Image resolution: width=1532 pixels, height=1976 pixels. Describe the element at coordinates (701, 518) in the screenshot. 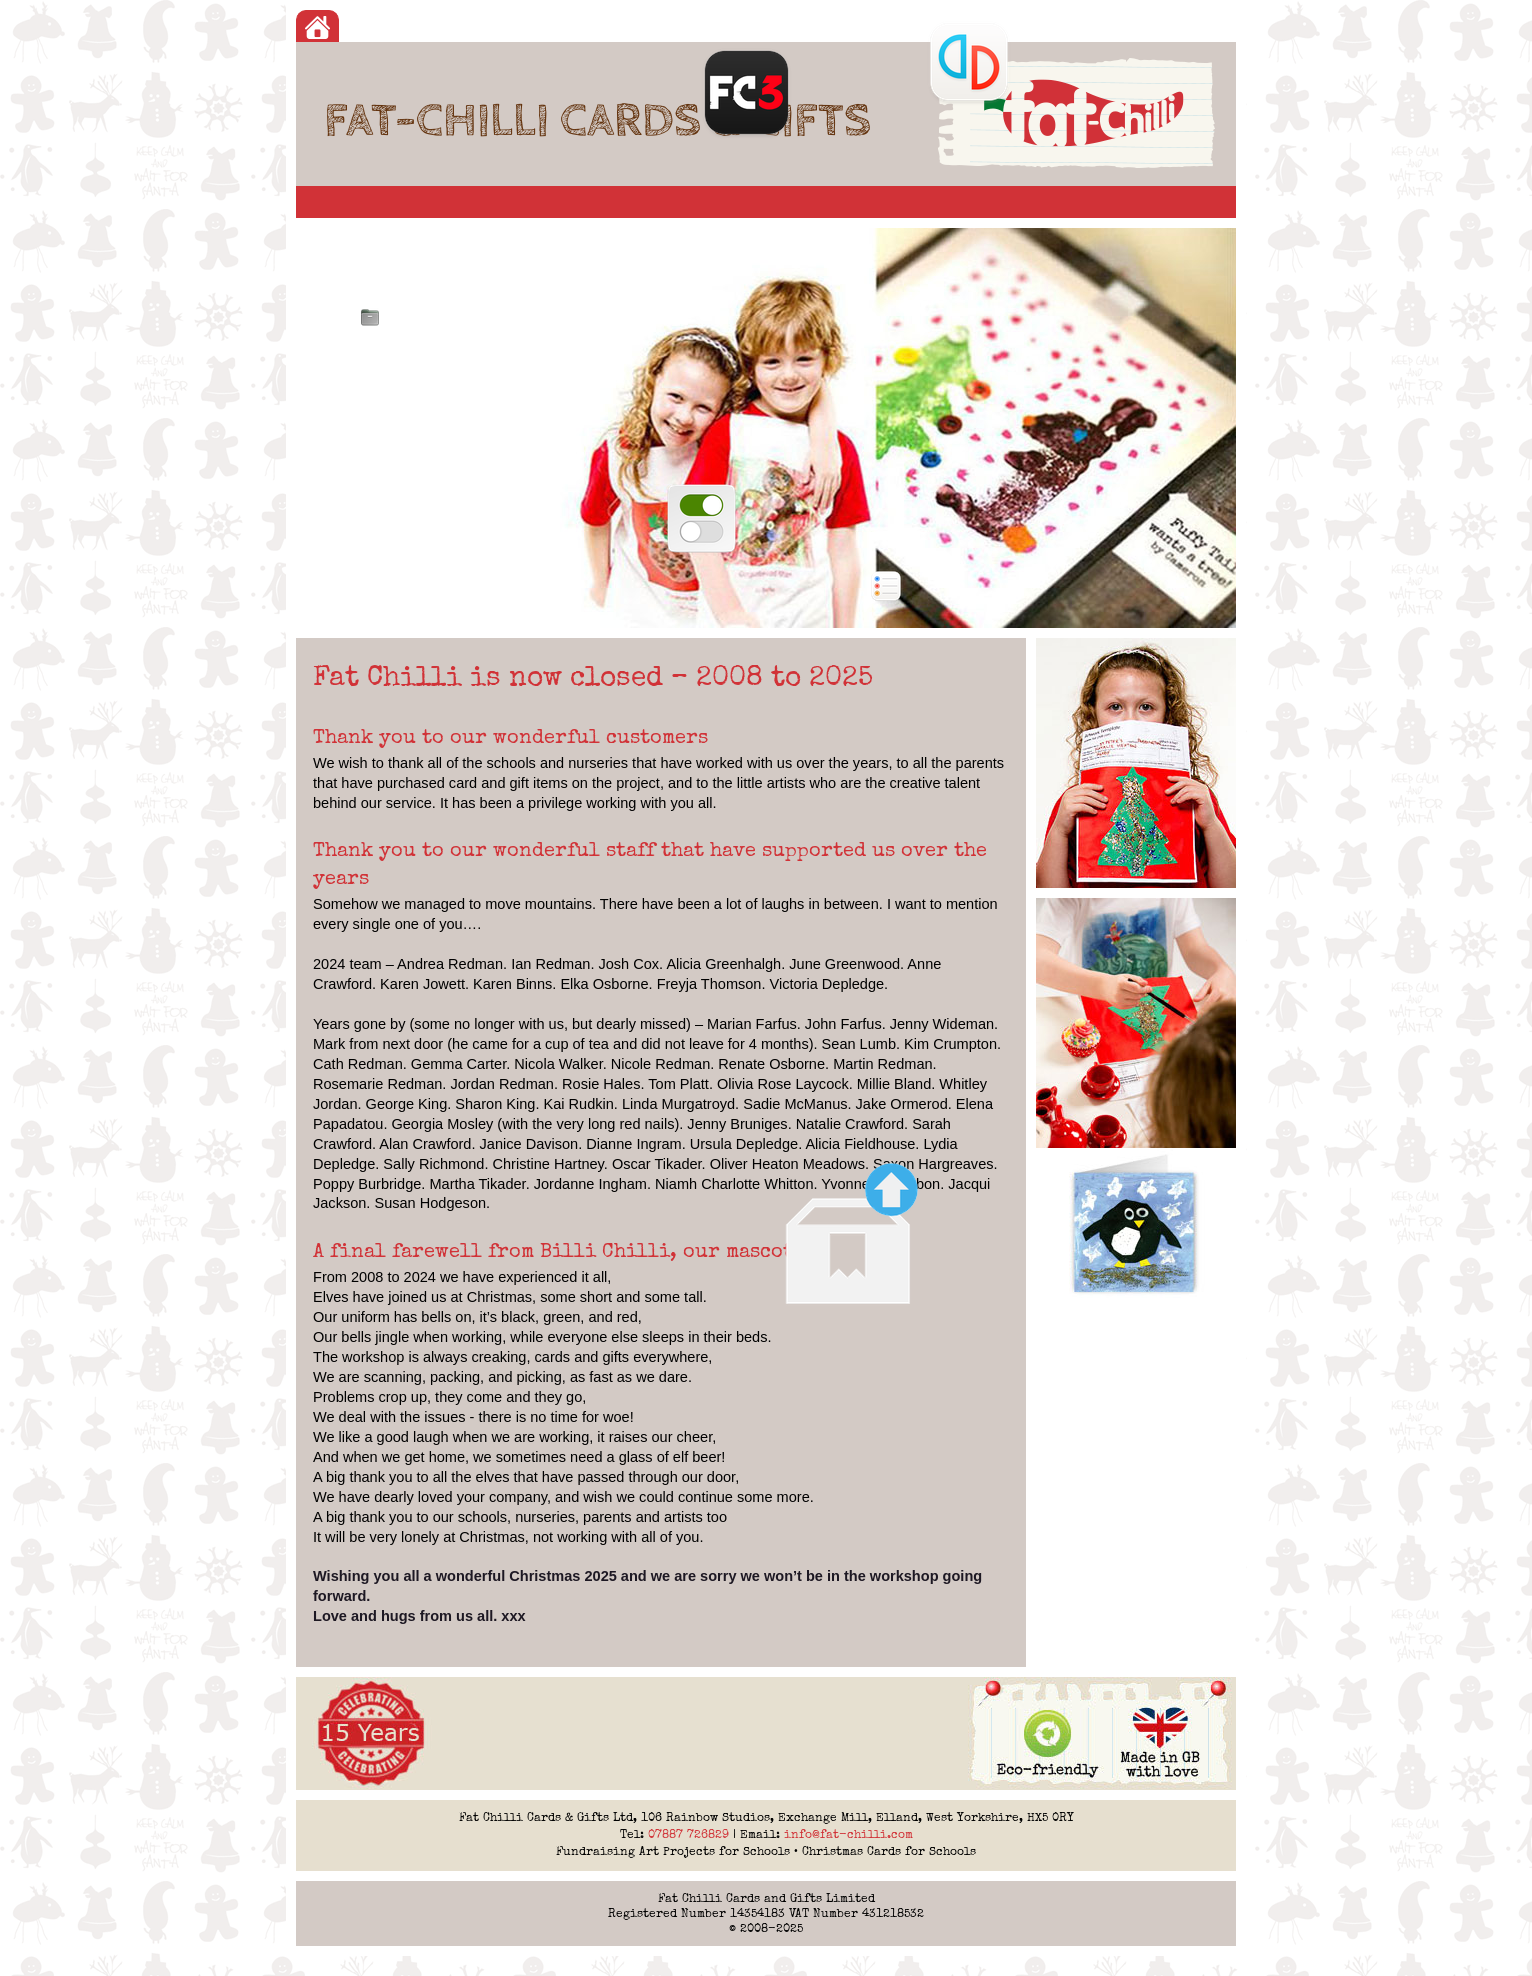

I see `open gnome tweaks settings` at that location.